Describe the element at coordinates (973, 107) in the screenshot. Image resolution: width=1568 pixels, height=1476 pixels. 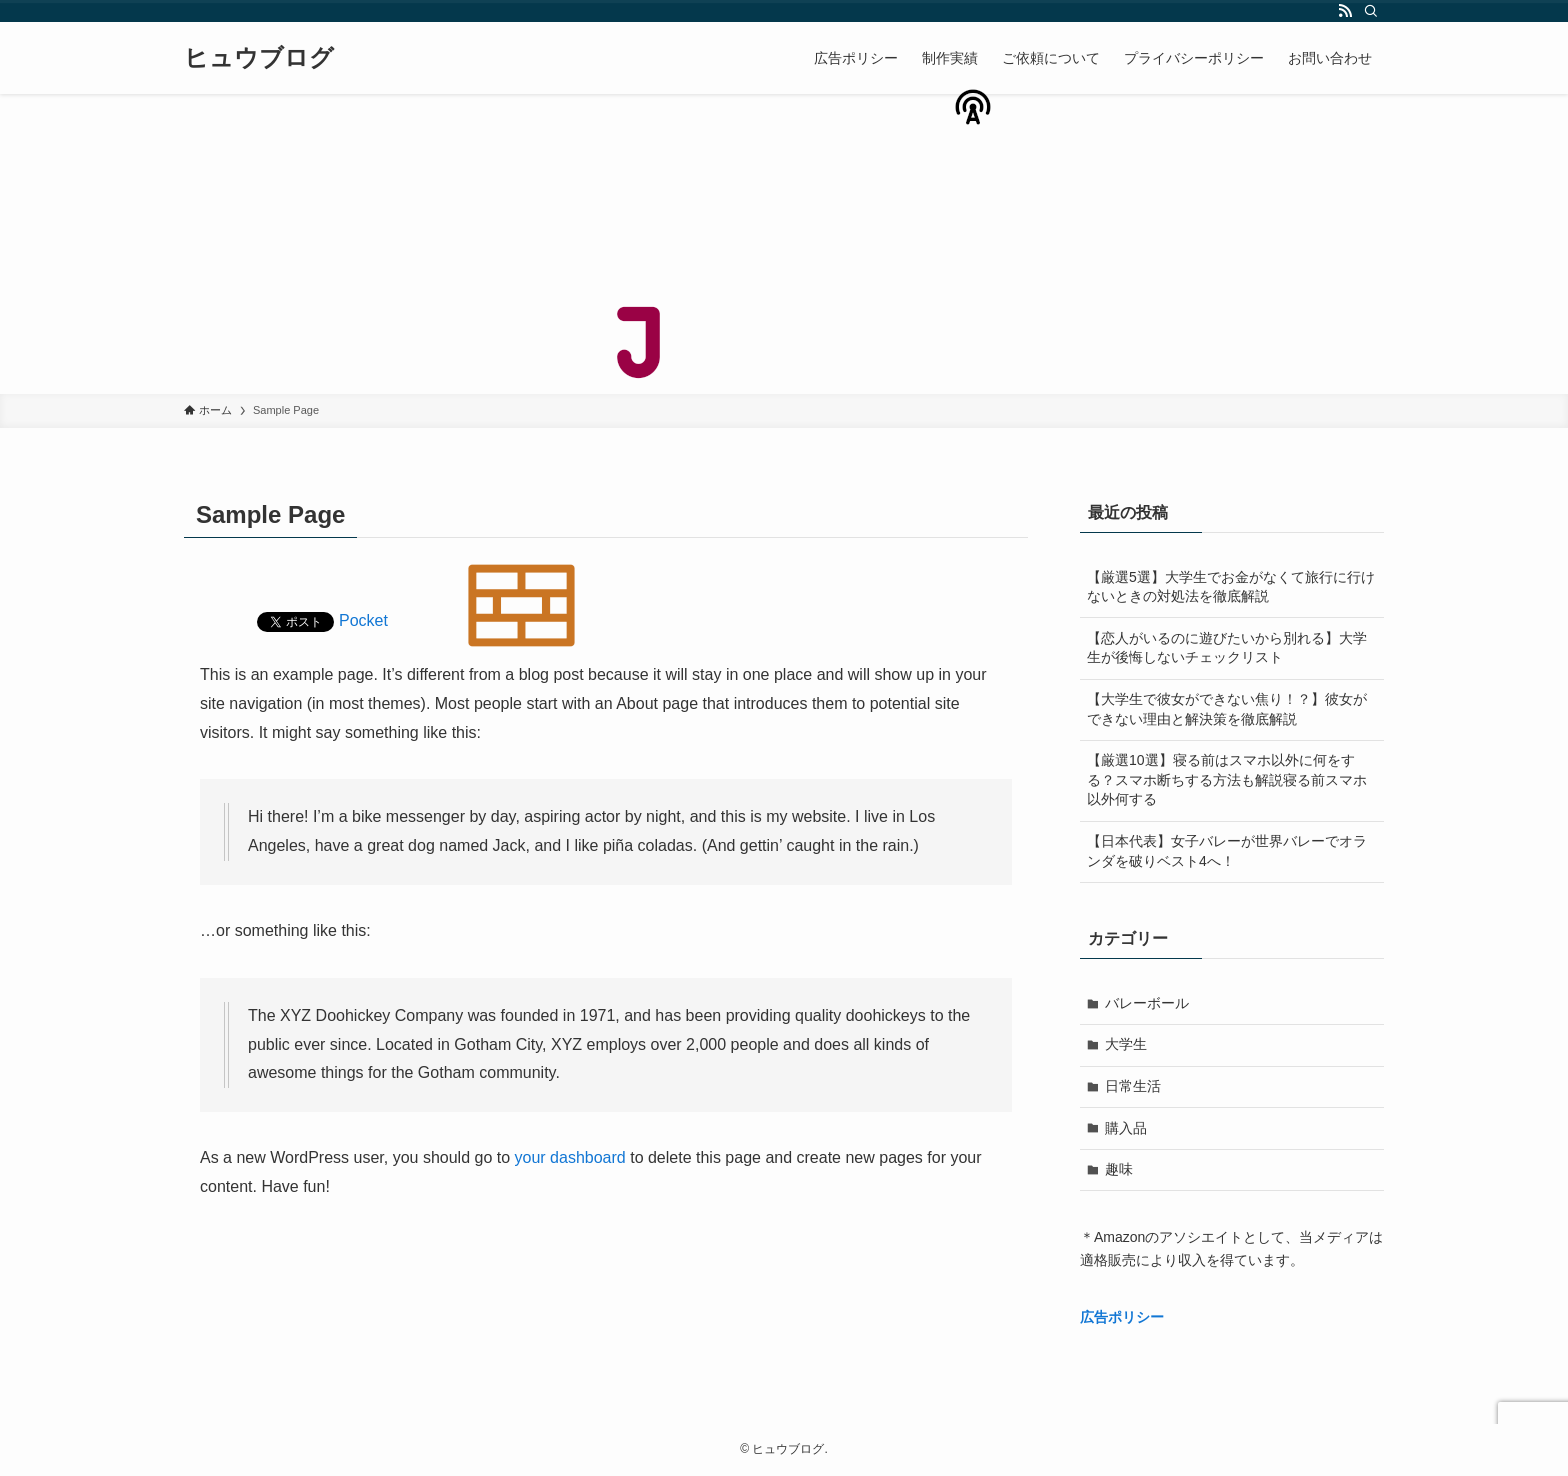
I see `access broadcast or transmission settings` at that location.